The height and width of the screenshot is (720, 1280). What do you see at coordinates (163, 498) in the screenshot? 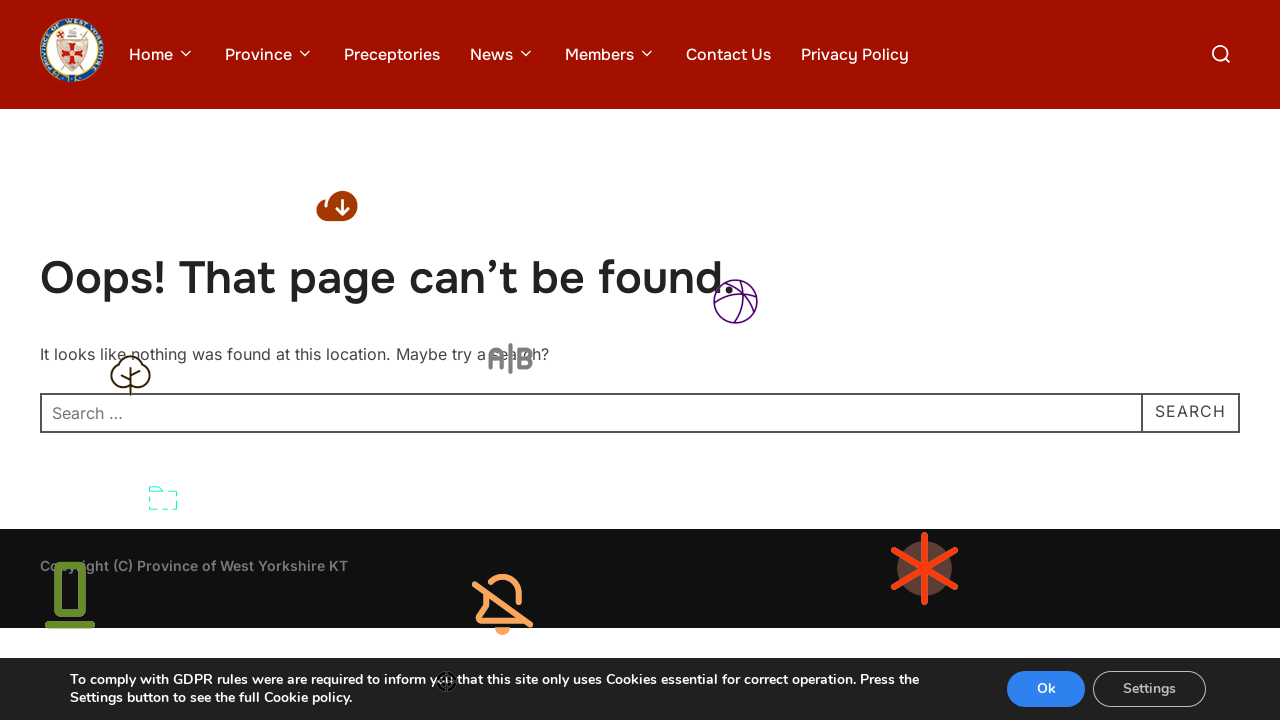
I see `create a new folder` at bounding box center [163, 498].